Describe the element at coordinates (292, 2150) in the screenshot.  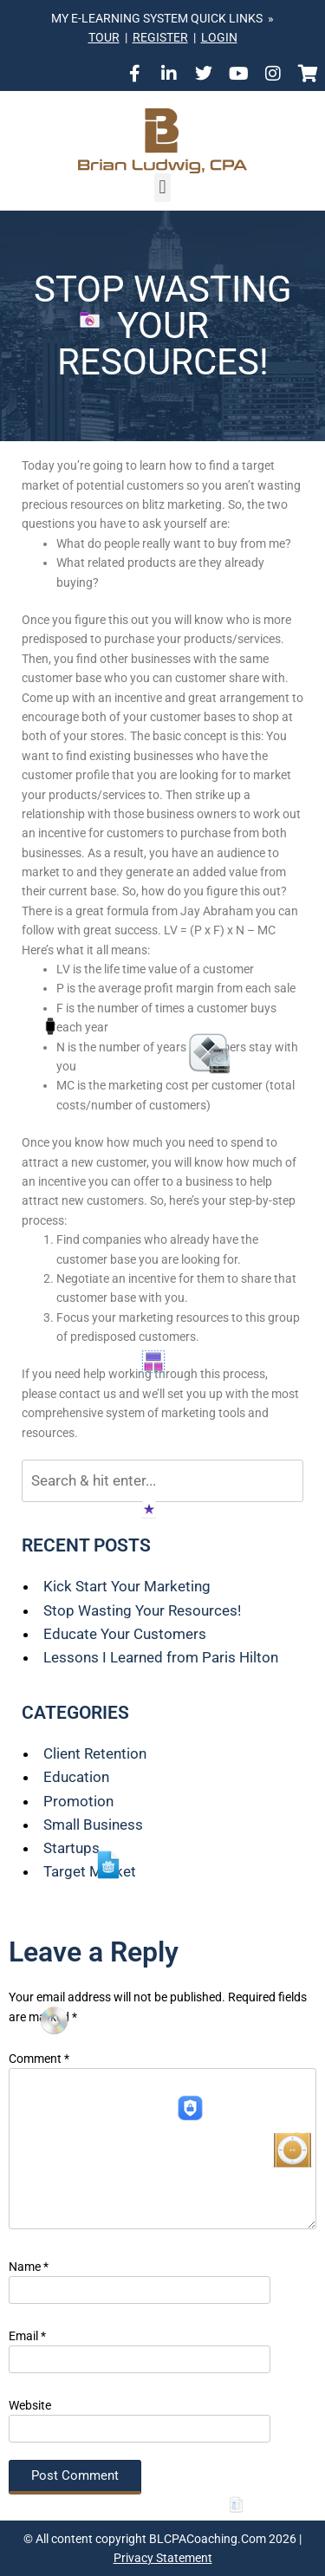
I see `iPod shuffle device in orange` at that location.